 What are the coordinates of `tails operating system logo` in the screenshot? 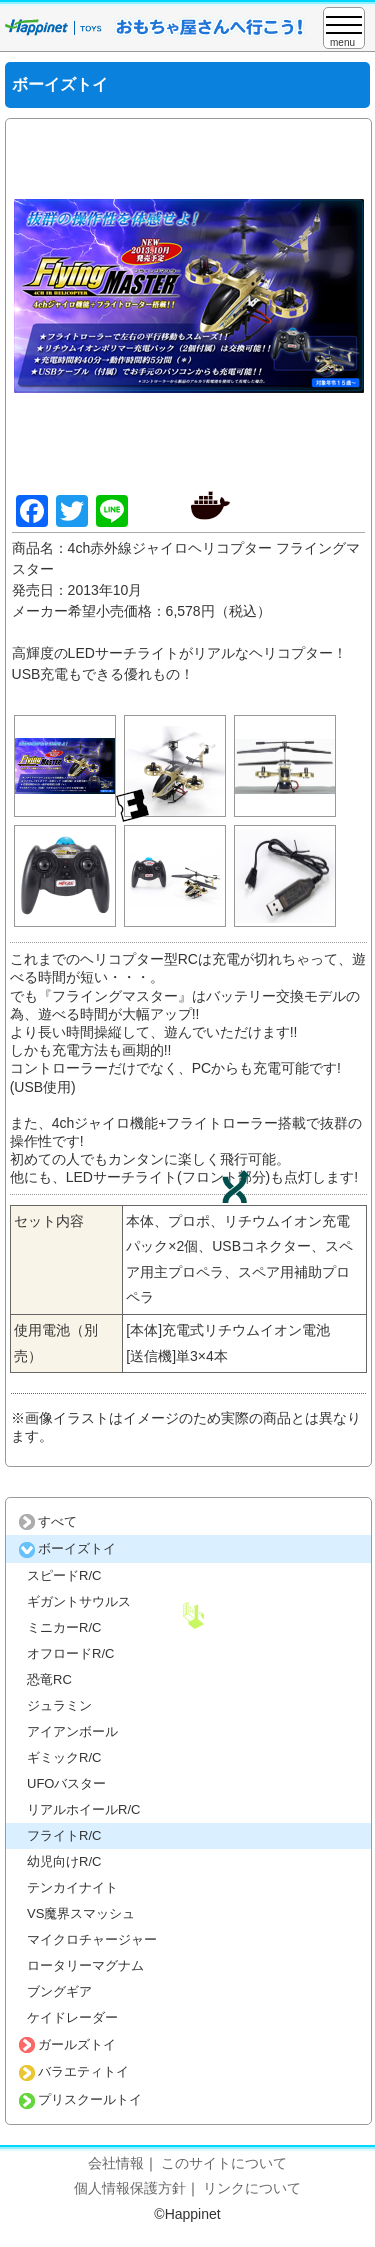 It's located at (193, 1615).